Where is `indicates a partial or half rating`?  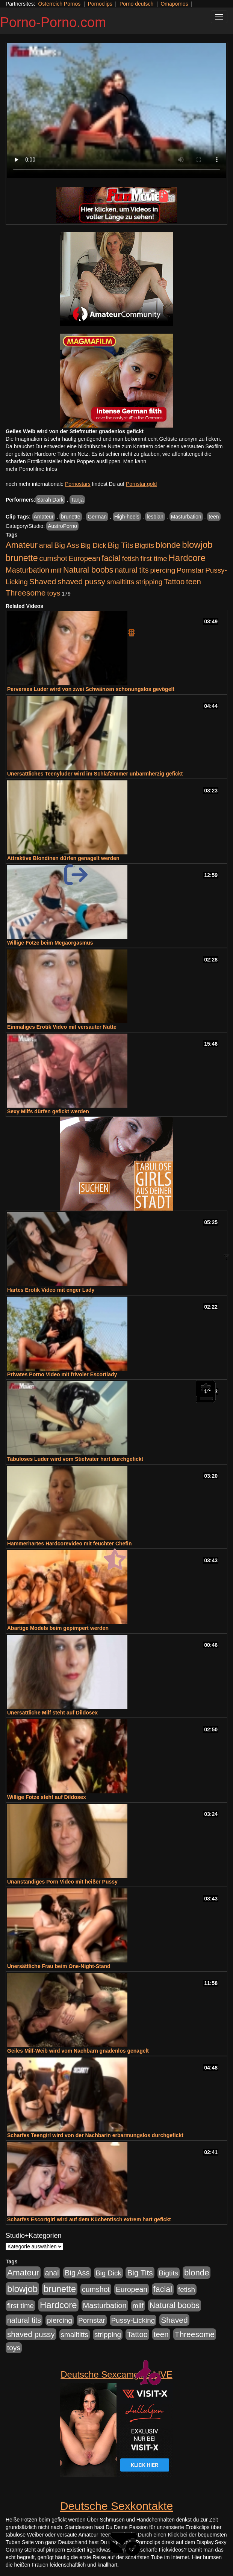
indicates a partial or half rating is located at coordinates (115, 1560).